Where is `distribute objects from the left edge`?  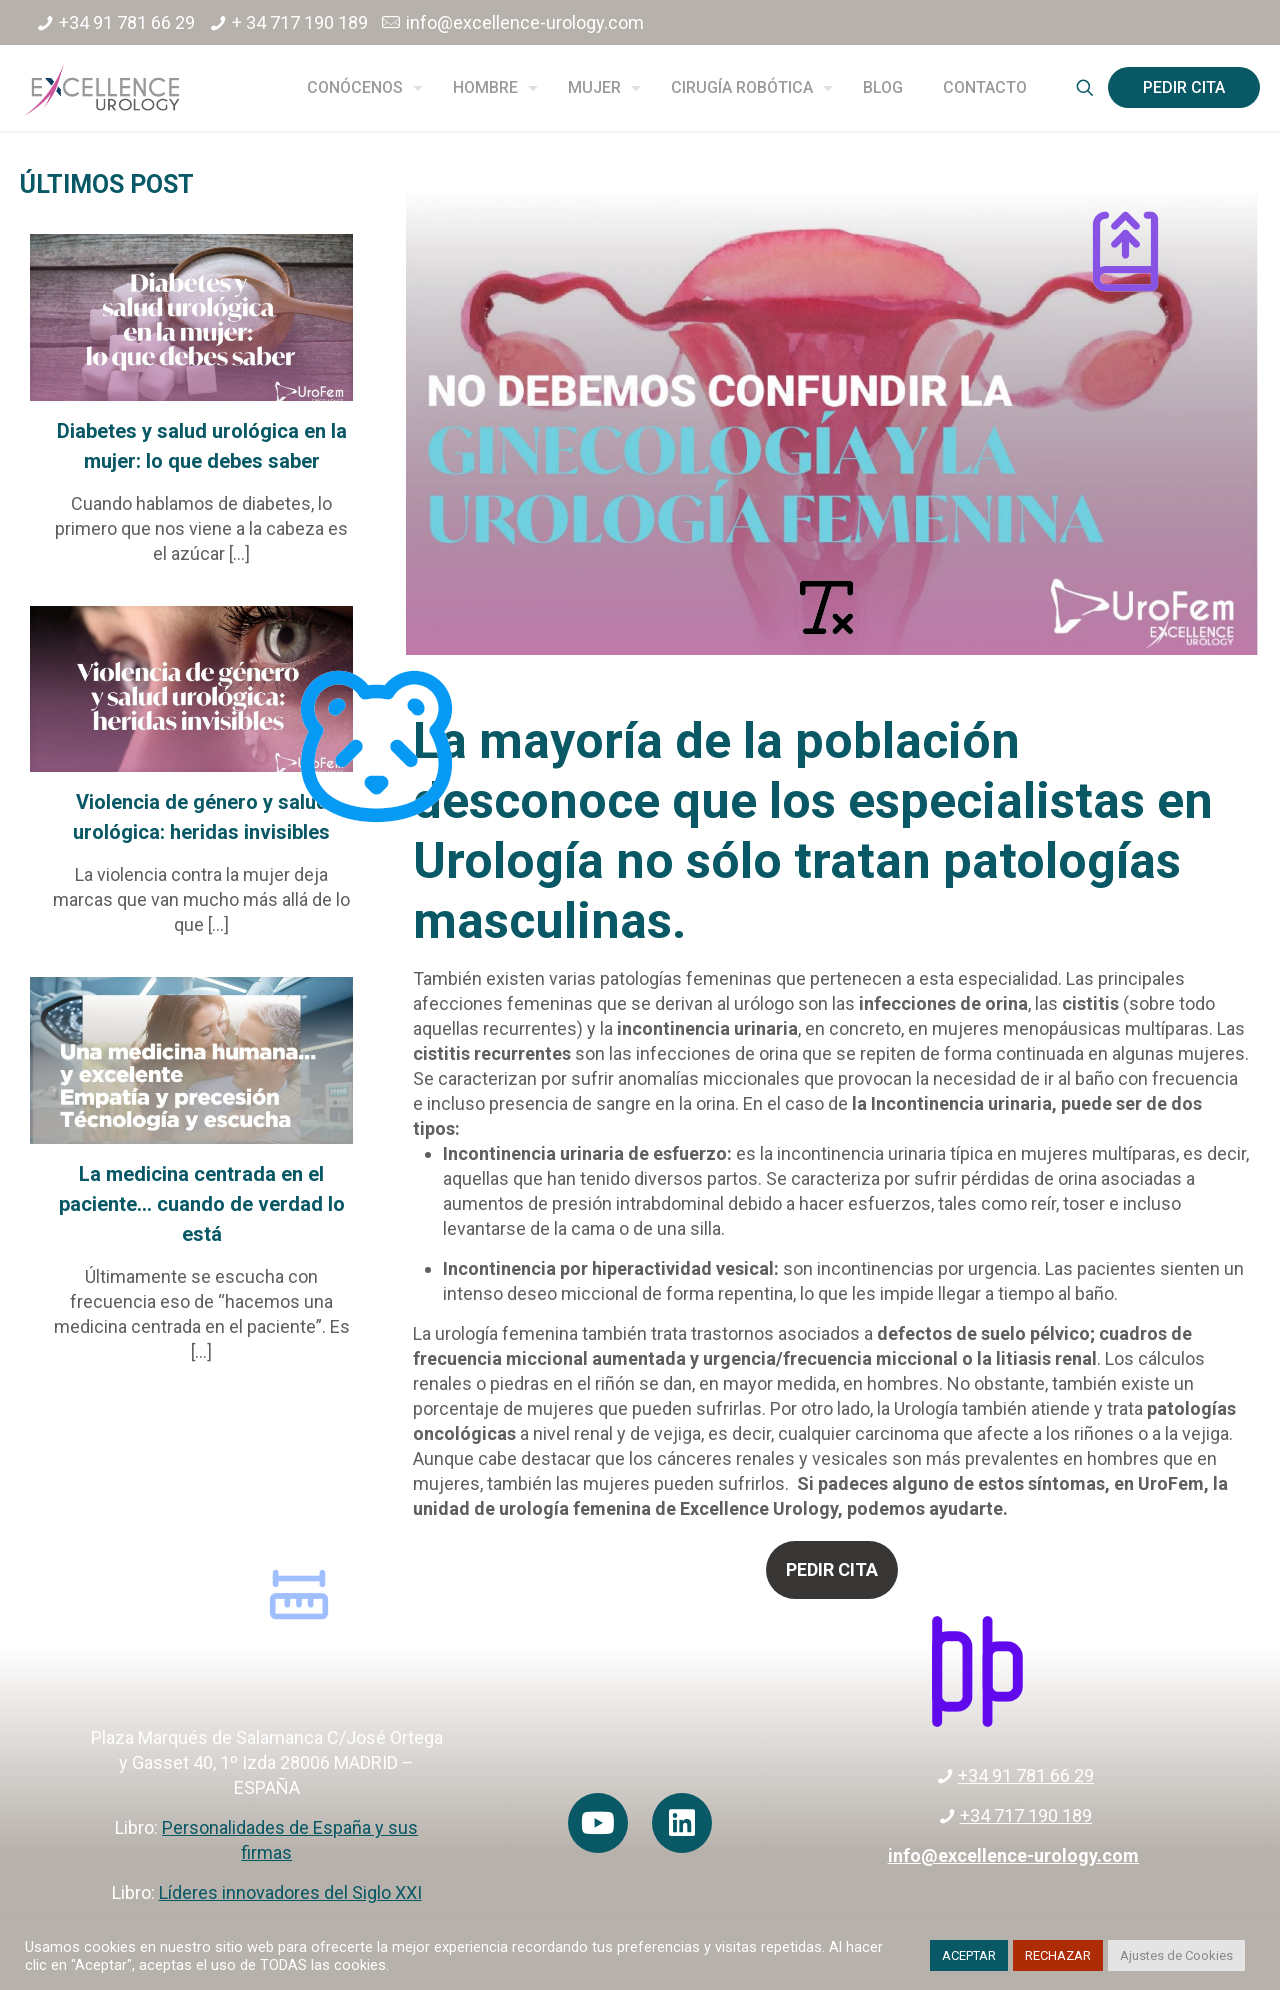 distribute objects from the left edge is located at coordinates (977, 1671).